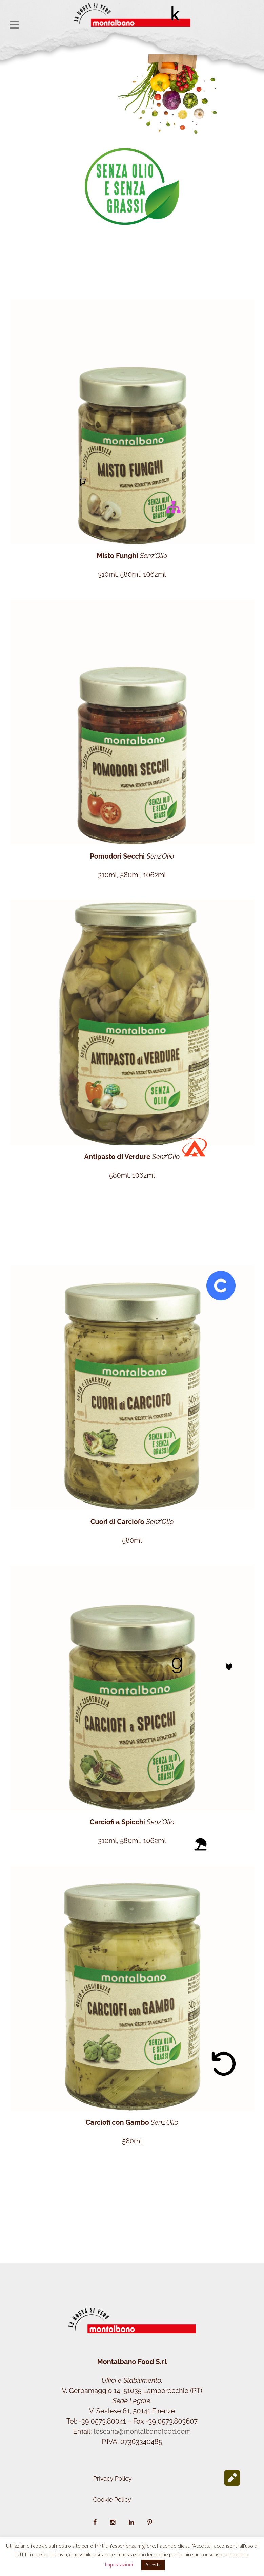  I want to click on view site structure or hierarchy, so click(173, 507).